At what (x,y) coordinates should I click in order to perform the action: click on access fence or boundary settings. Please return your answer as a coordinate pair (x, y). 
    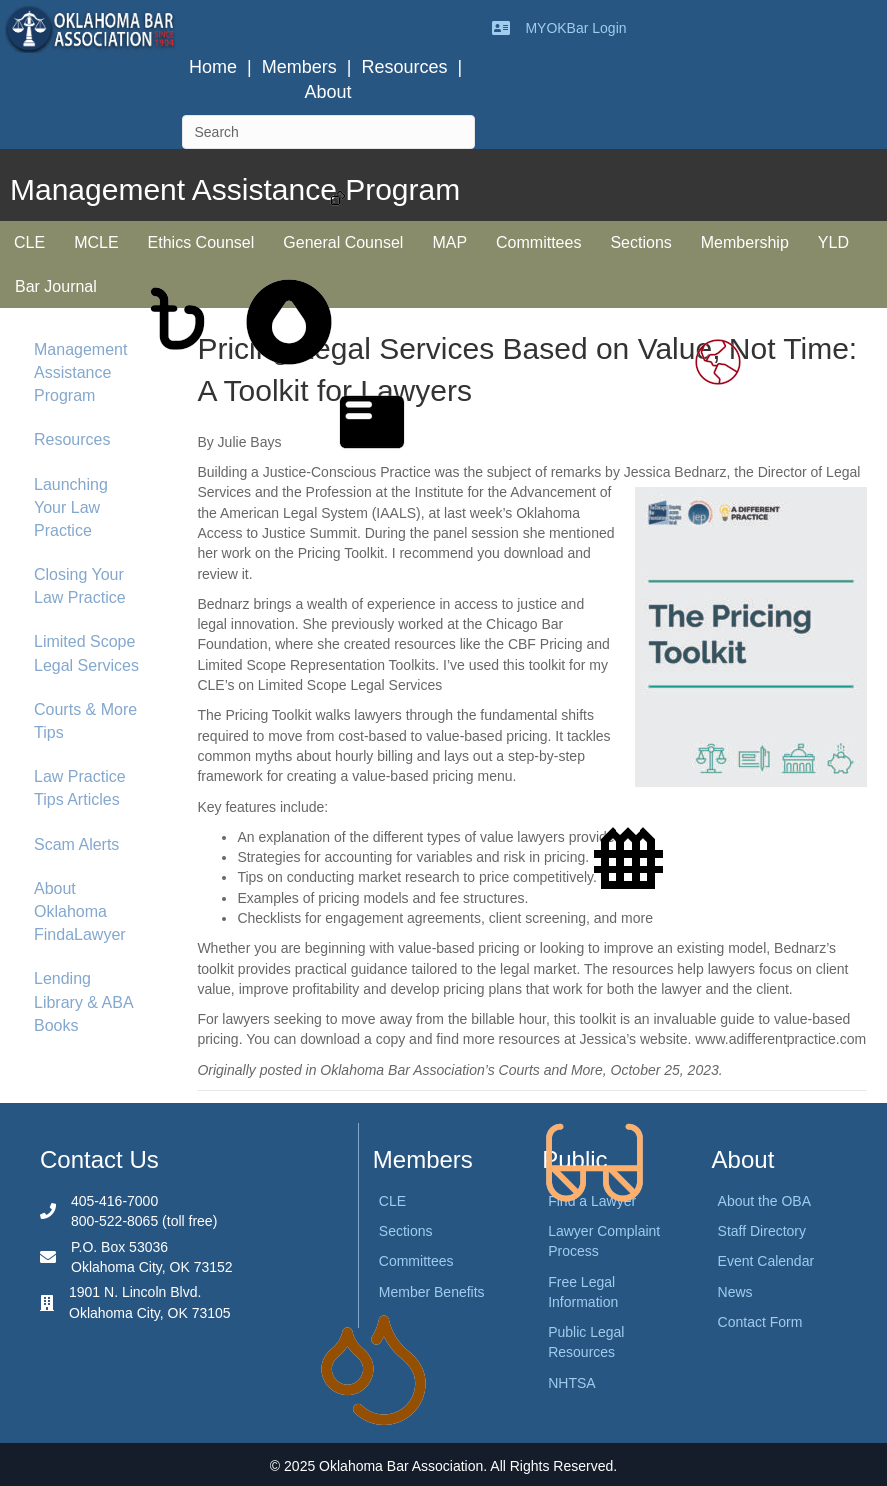
    Looking at the image, I should click on (628, 858).